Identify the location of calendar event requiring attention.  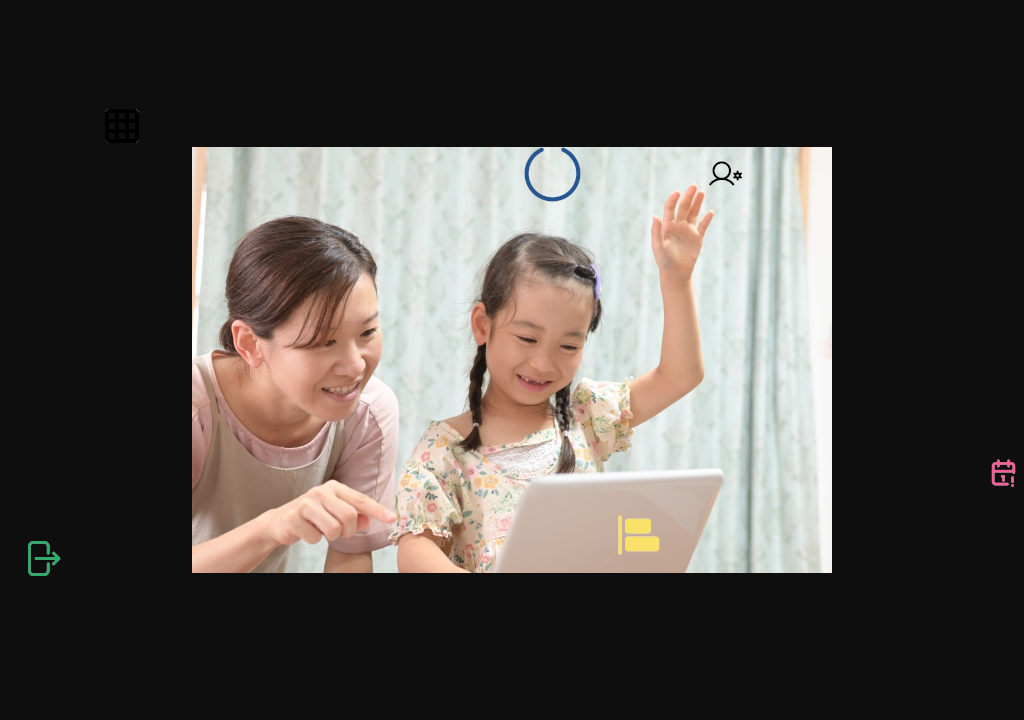
(1003, 472).